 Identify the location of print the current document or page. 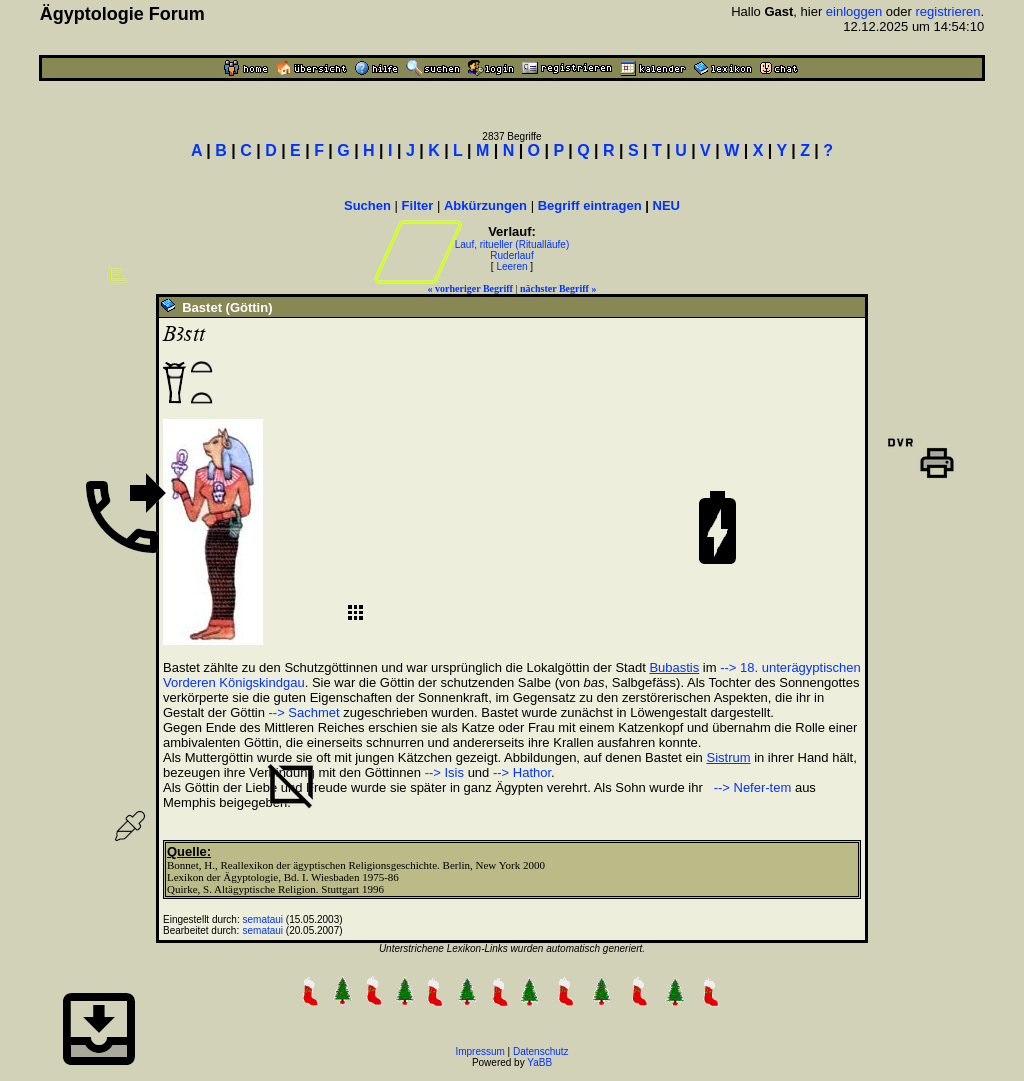
(937, 463).